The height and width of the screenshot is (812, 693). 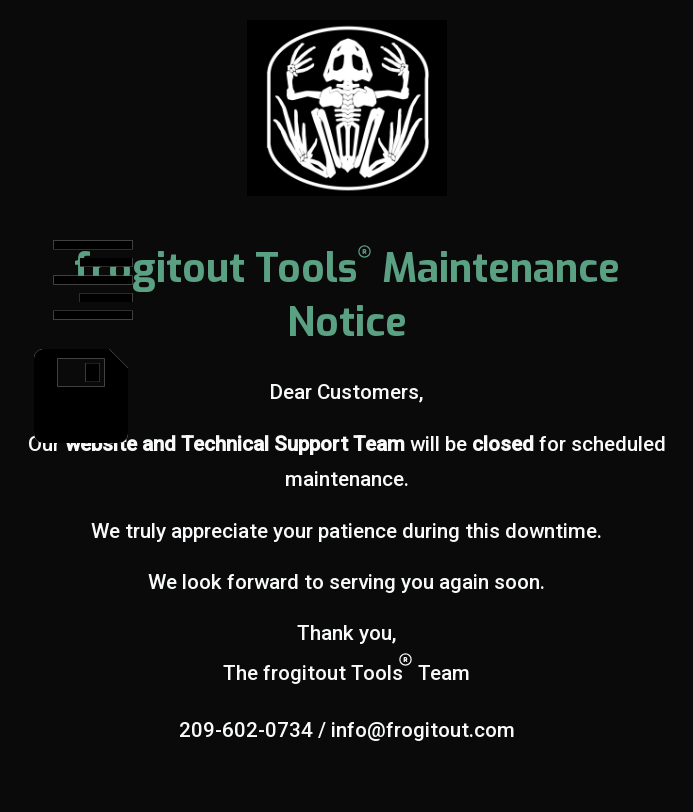 What do you see at coordinates (81, 396) in the screenshot?
I see `save current file or document` at bounding box center [81, 396].